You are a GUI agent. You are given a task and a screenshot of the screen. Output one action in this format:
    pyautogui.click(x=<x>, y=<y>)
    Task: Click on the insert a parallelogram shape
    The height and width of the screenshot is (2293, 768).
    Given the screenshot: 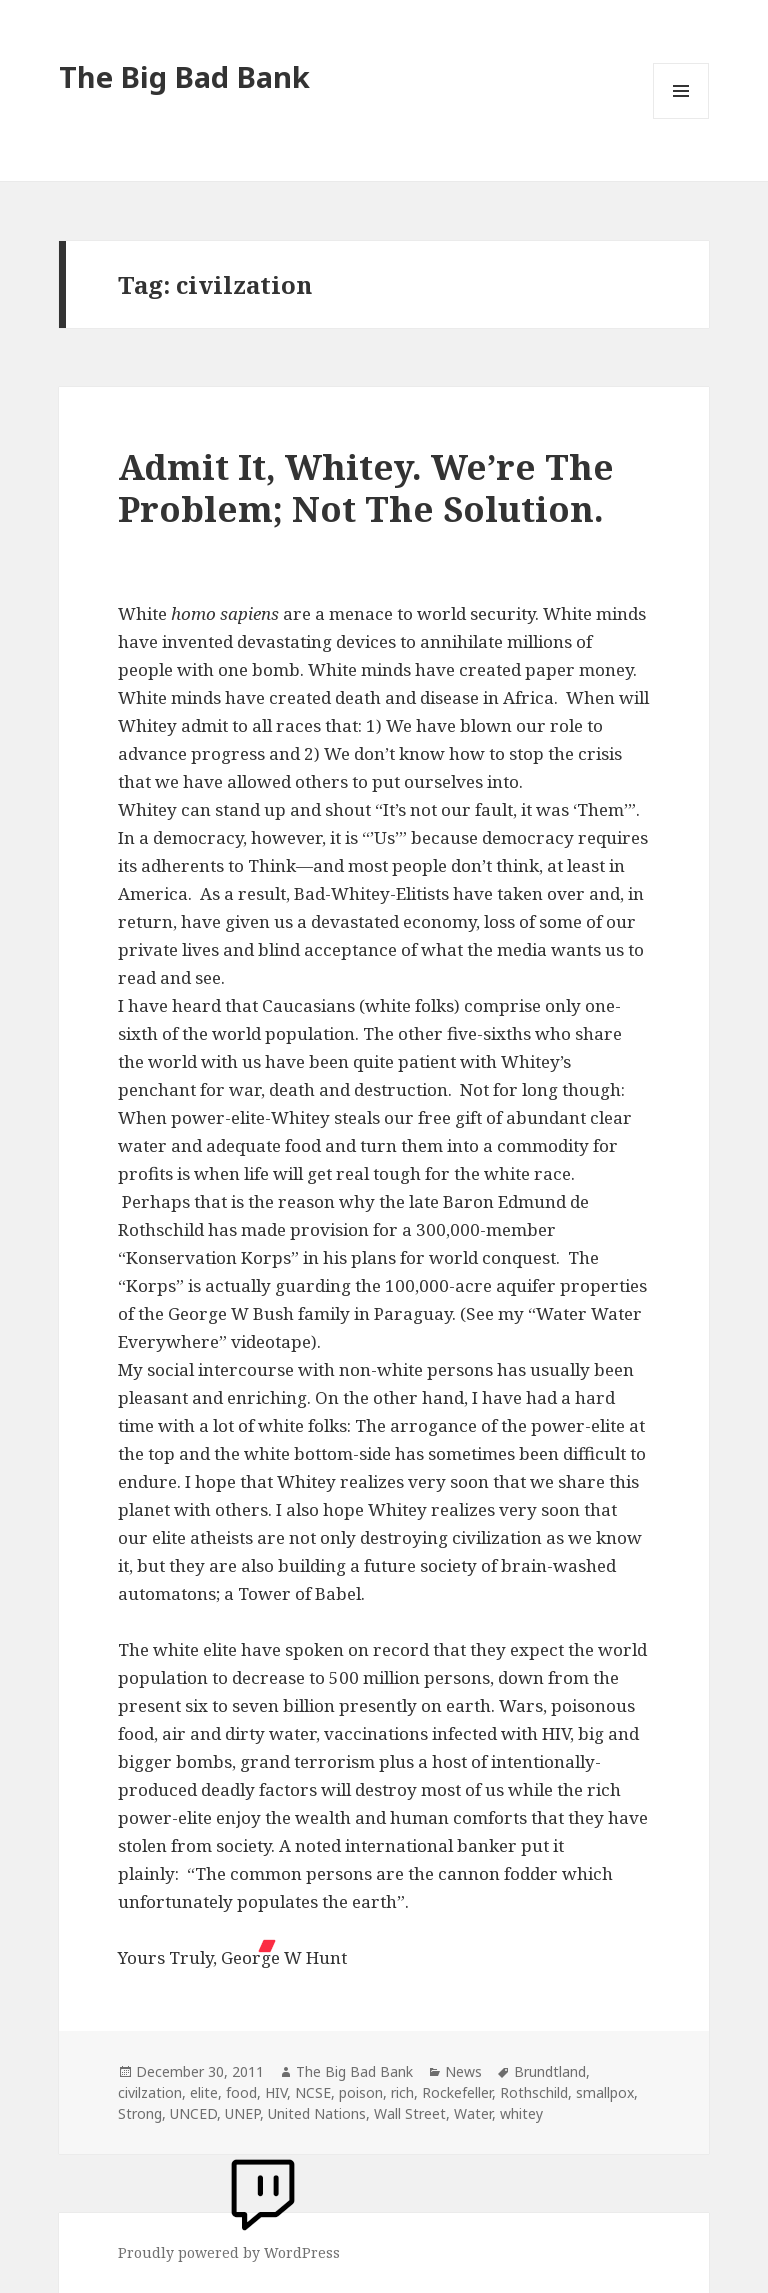 What is the action you would take?
    pyautogui.click(x=267, y=1946)
    